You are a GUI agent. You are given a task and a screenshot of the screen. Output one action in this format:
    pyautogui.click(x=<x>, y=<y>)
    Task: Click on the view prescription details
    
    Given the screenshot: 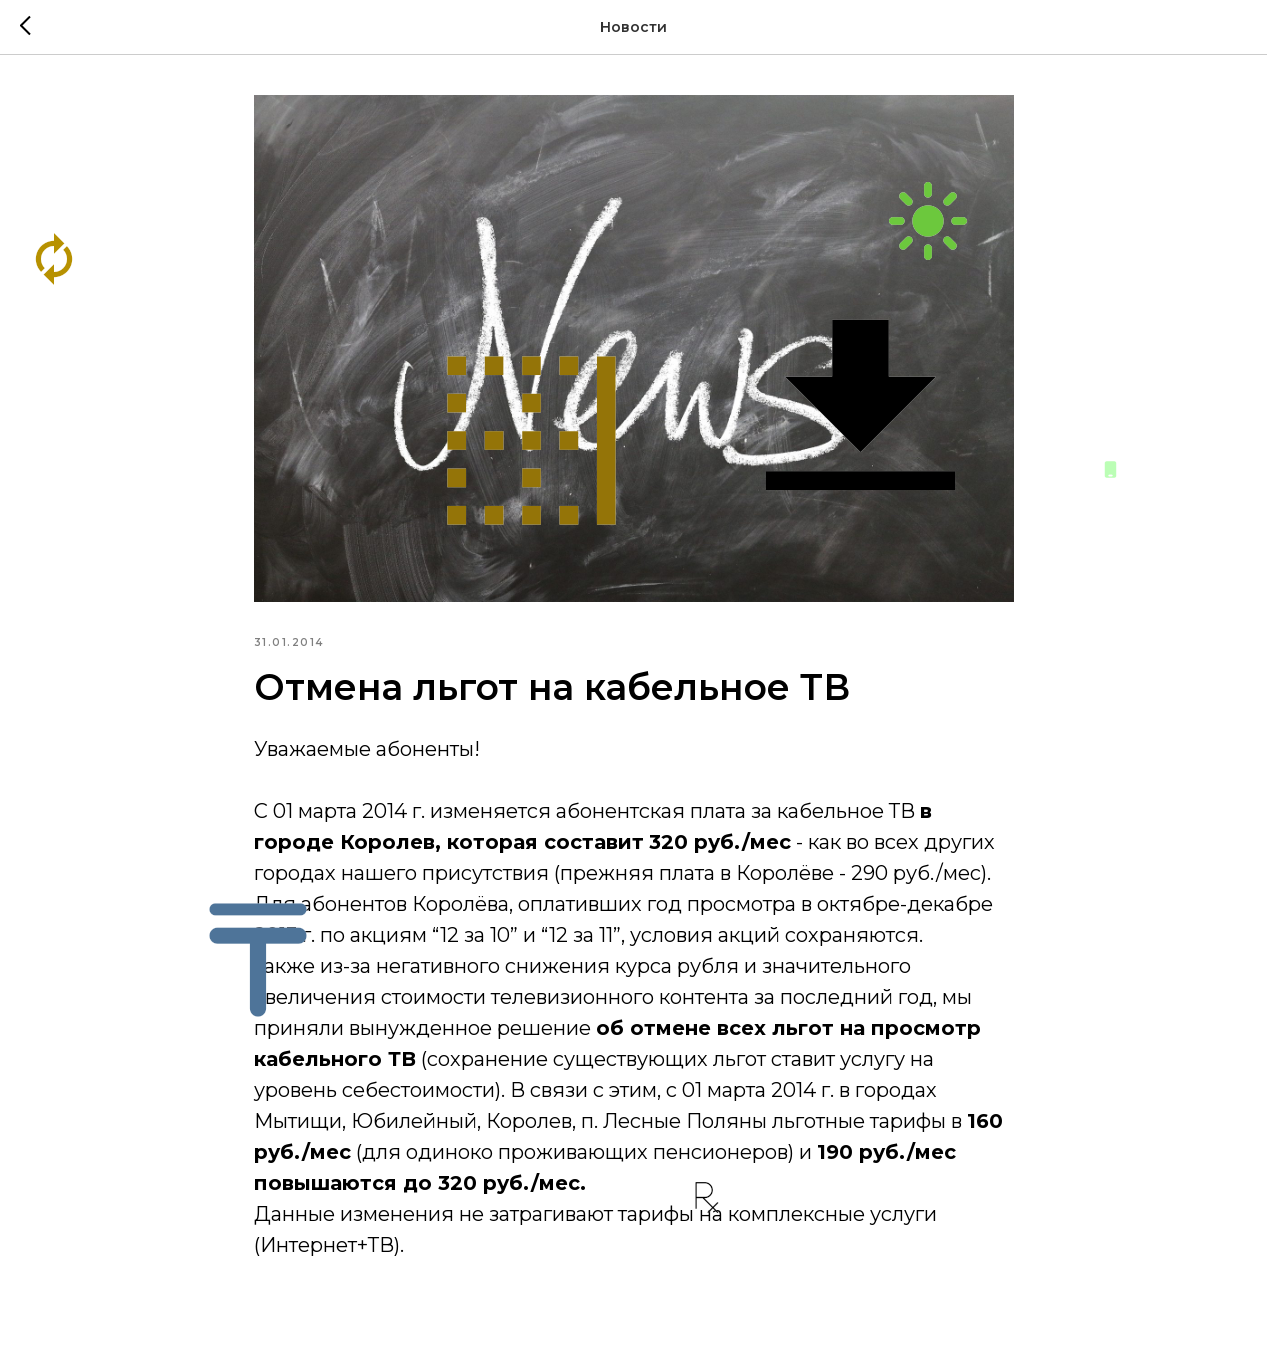 What is the action you would take?
    pyautogui.click(x=705, y=1197)
    